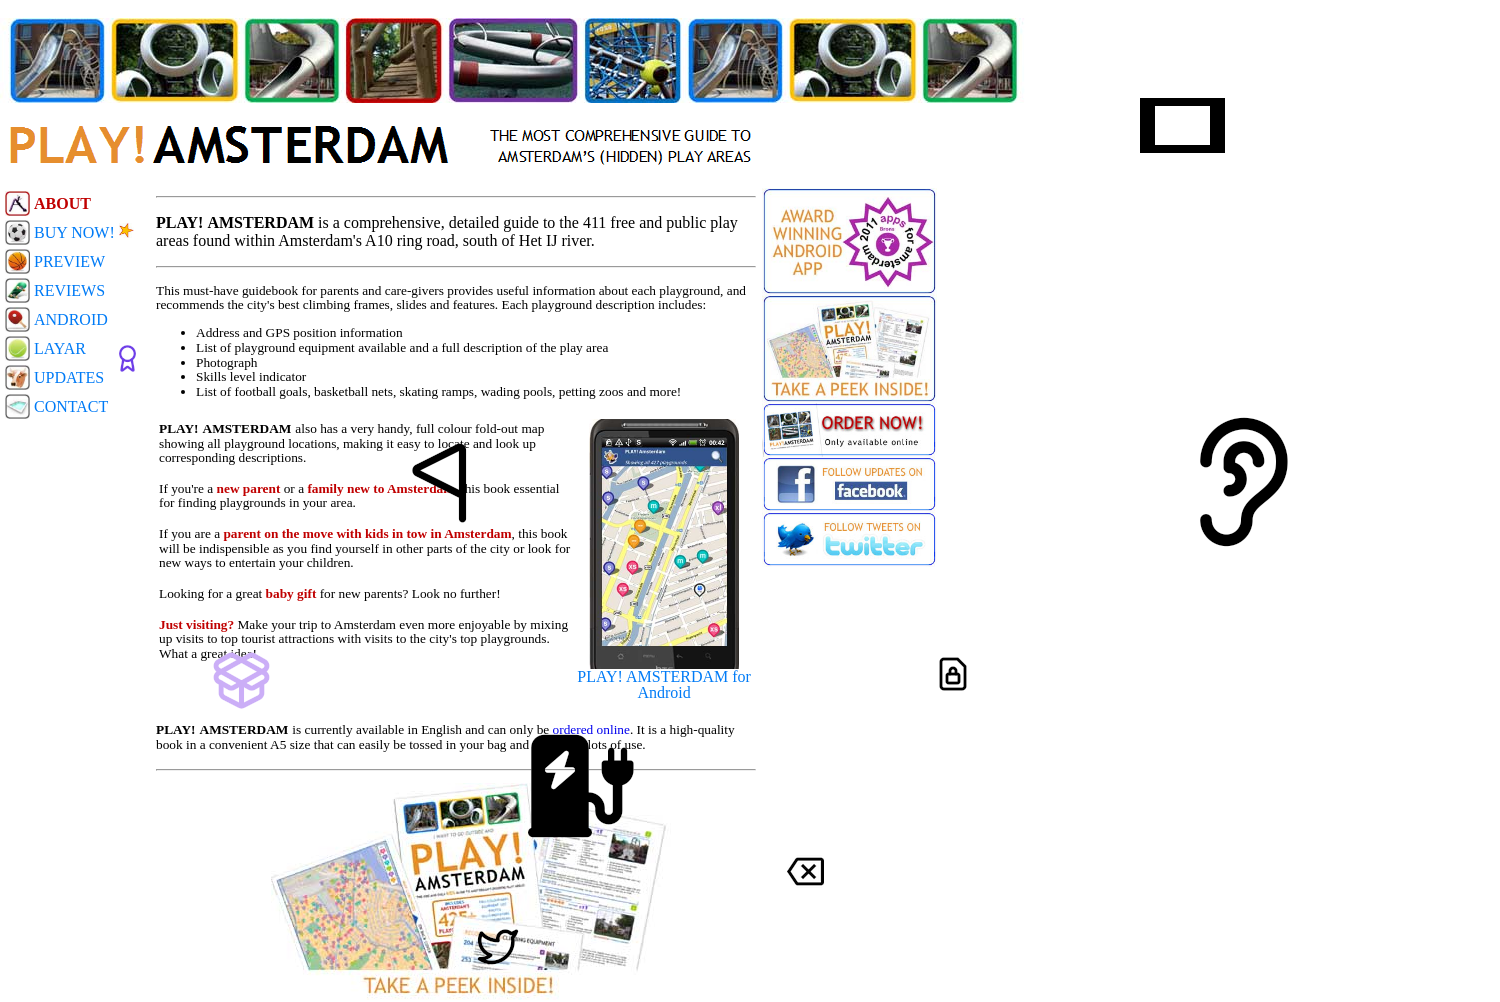 The image size is (1500, 1002). I want to click on open twitter, so click(498, 946).